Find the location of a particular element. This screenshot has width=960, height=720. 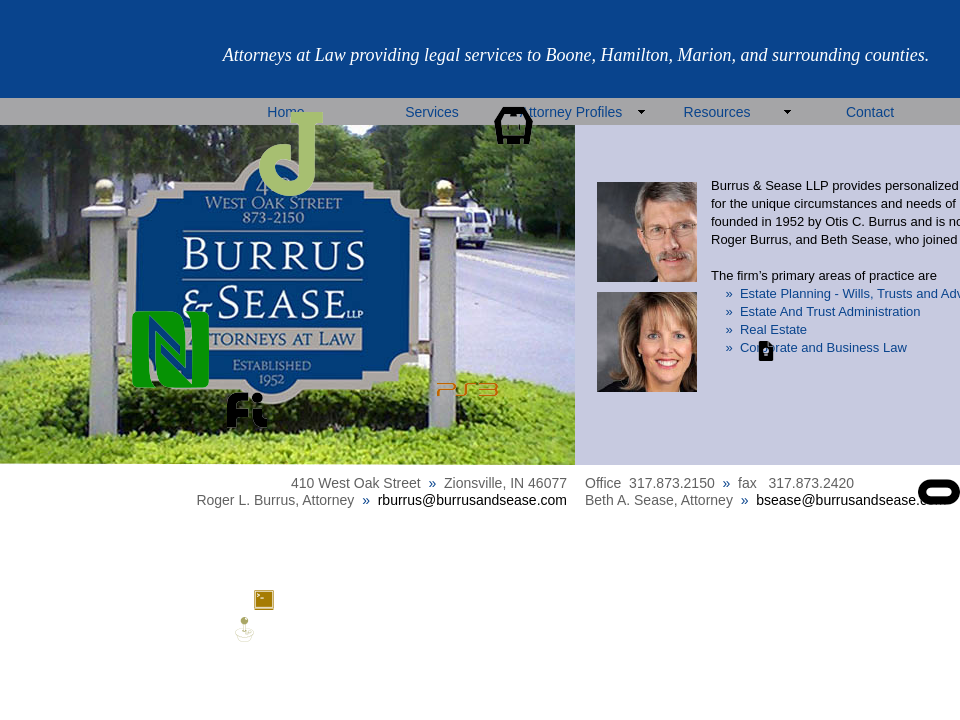

open Joplin note-taking app is located at coordinates (291, 154).